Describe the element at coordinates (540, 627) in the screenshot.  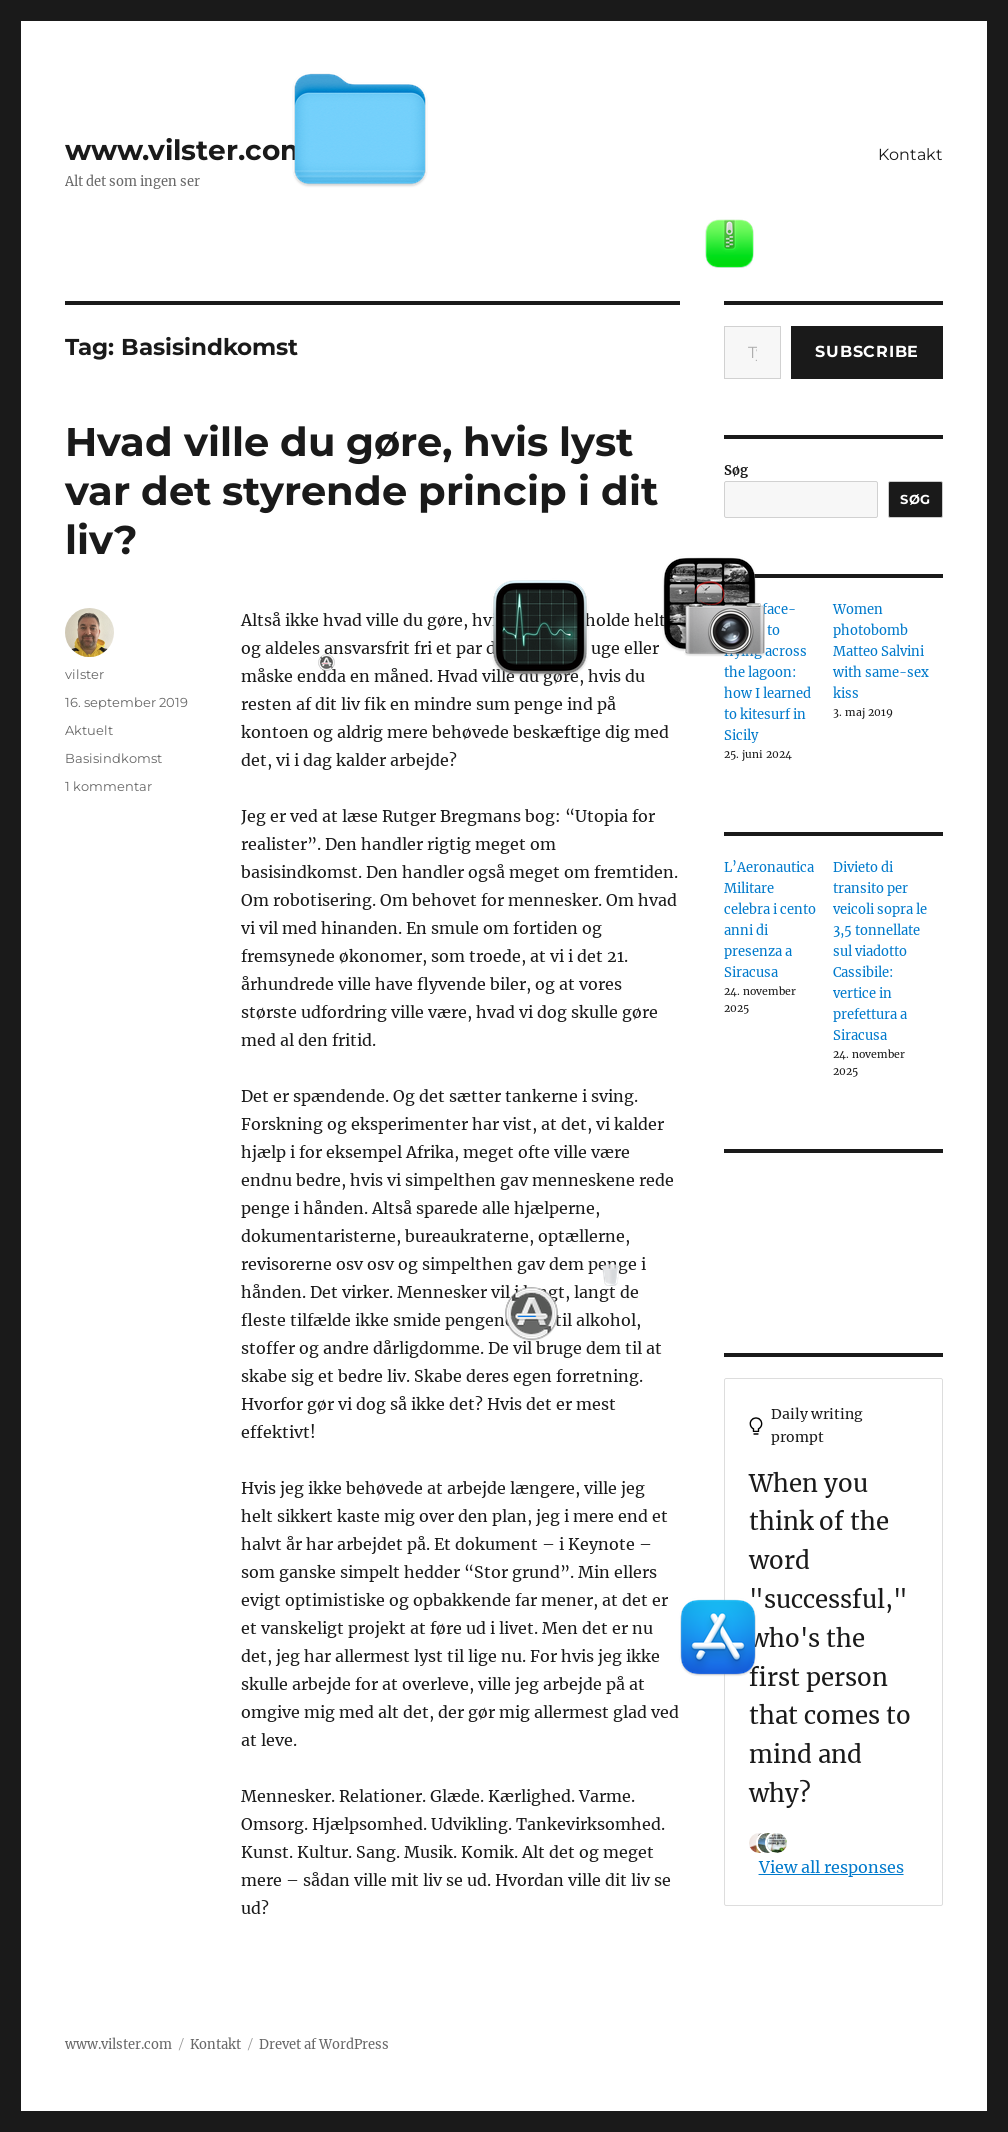
I see `open activity monitor to view system performance` at that location.